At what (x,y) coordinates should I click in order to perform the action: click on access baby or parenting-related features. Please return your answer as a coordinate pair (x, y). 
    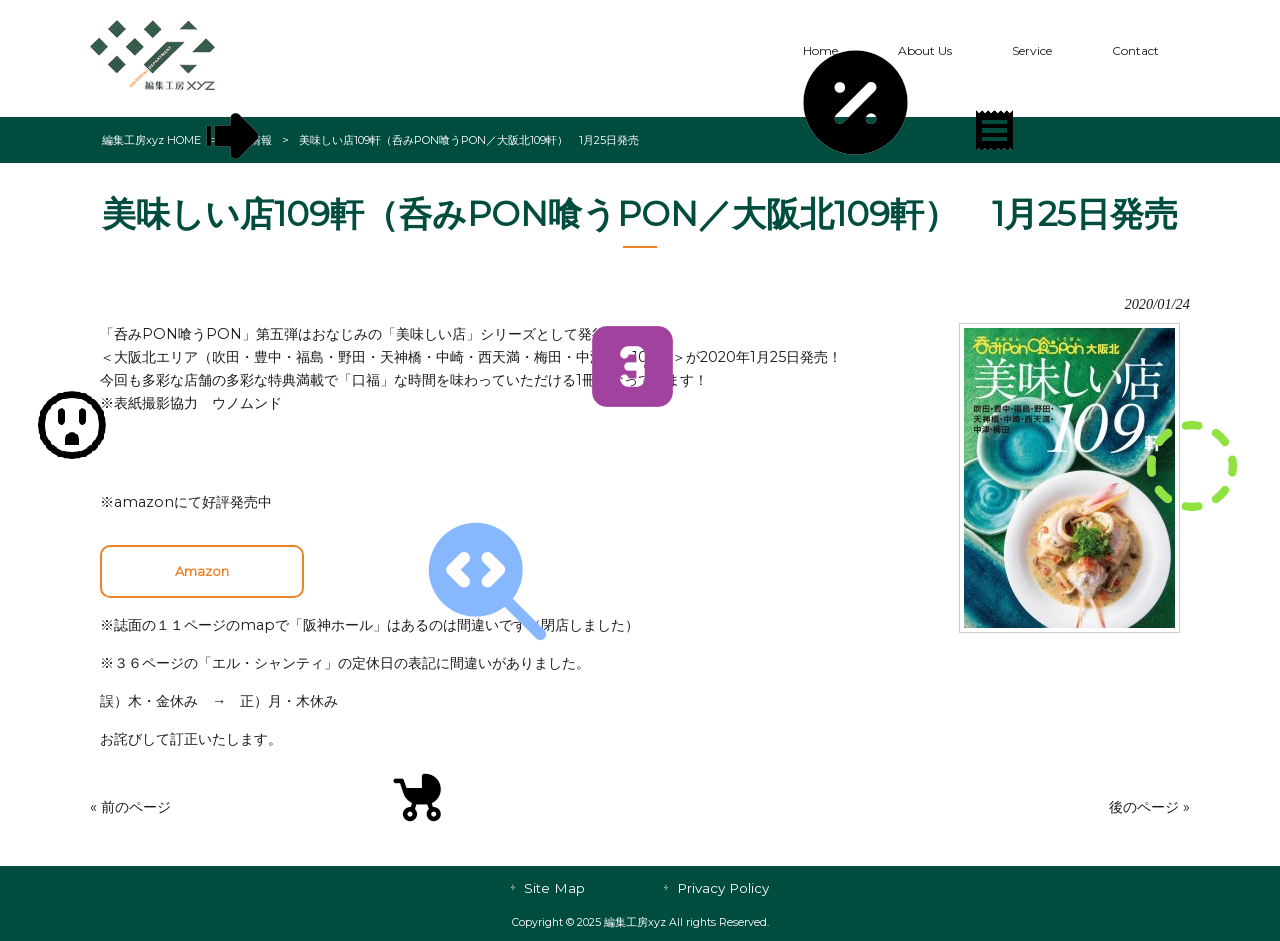
    Looking at the image, I should click on (419, 797).